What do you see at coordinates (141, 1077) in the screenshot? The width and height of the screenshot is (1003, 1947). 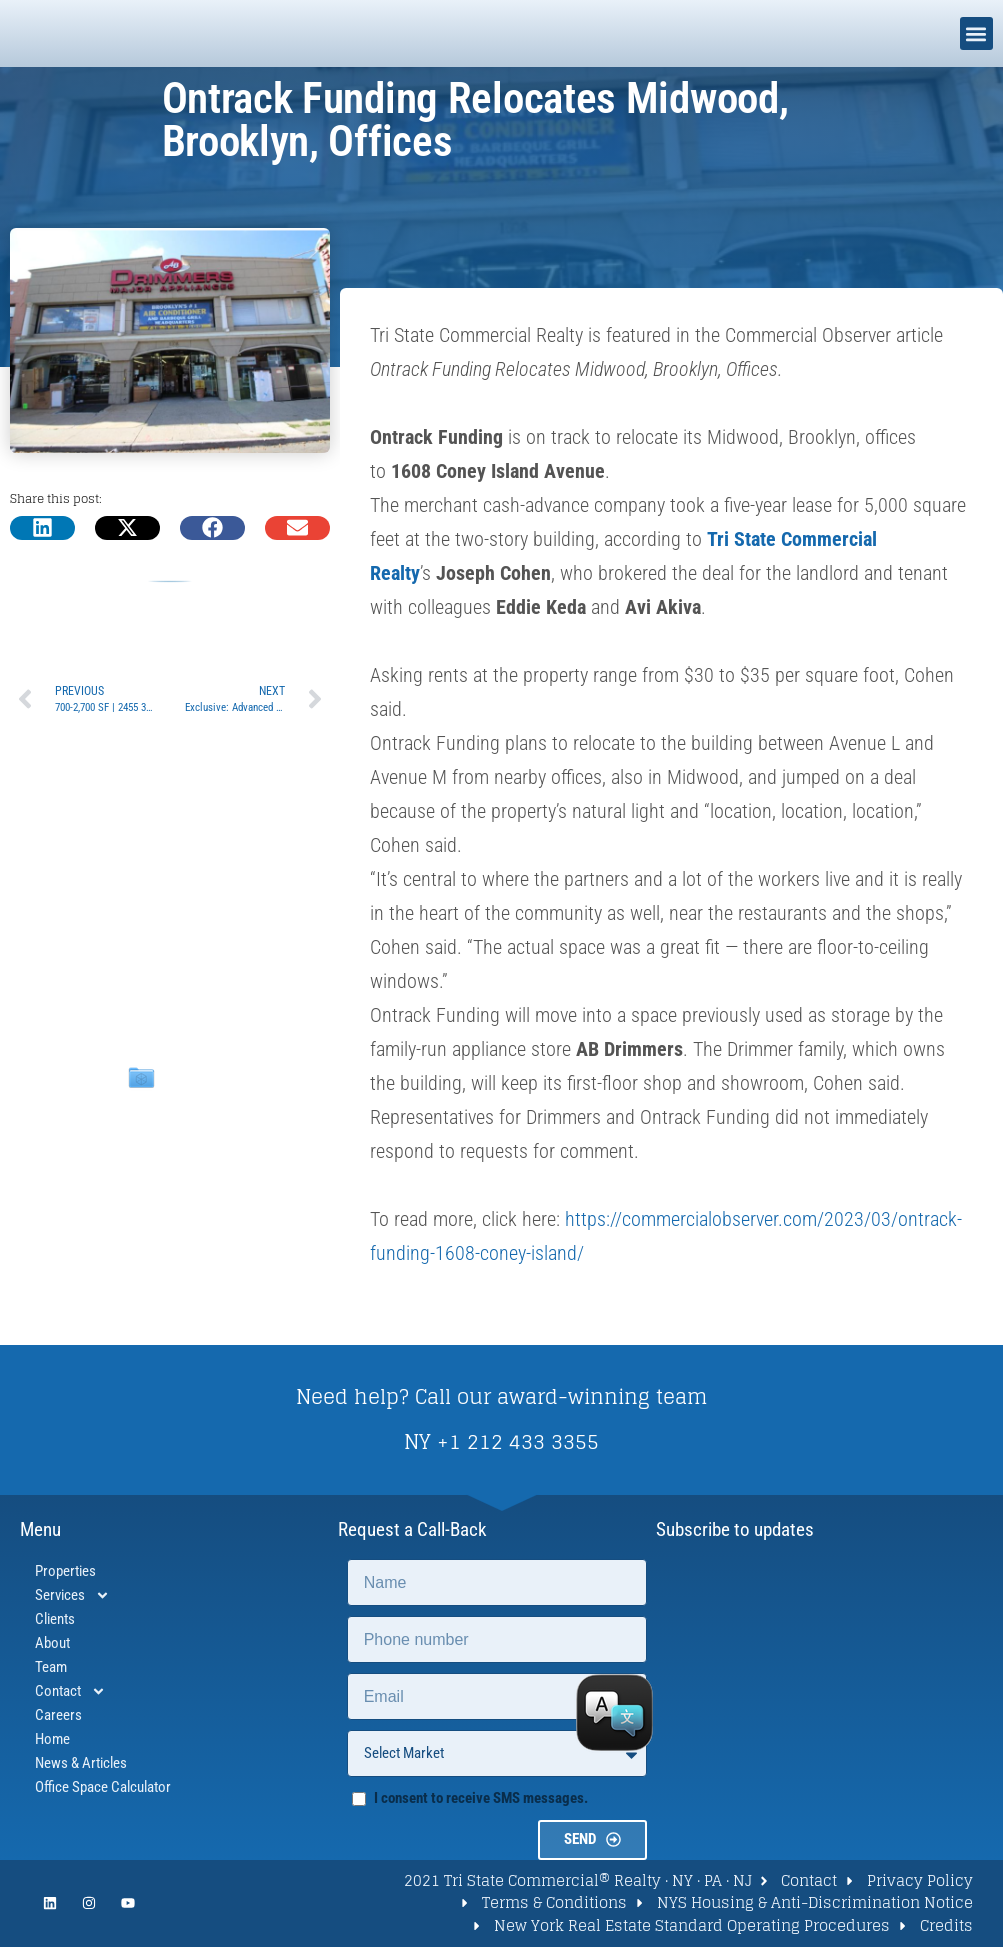 I see `open 3D files folder` at bounding box center [141, 1077].